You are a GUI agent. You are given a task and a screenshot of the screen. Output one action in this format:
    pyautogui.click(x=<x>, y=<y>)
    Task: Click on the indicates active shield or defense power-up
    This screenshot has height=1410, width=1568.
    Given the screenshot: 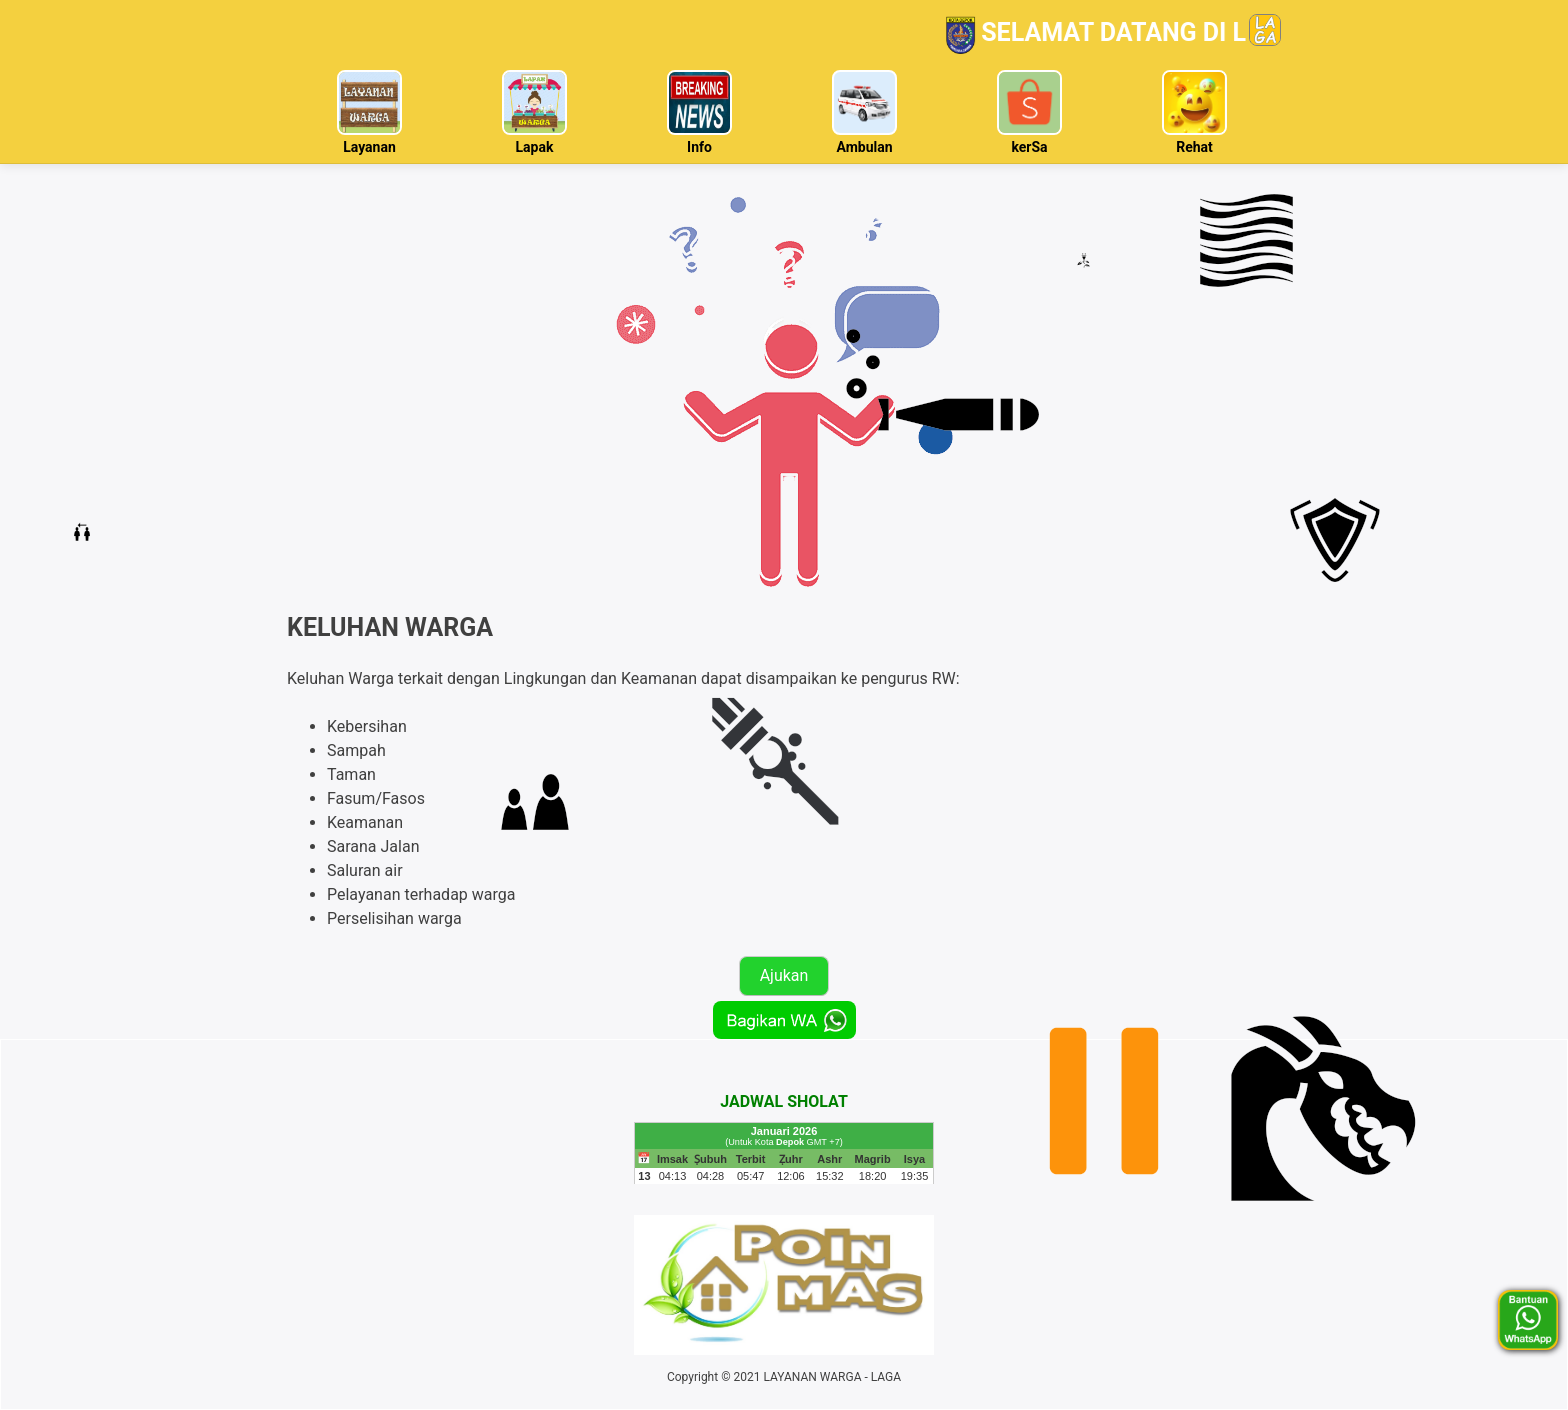 What is the action you would take?
    pyautogui.click(x=1335, y=537)
    